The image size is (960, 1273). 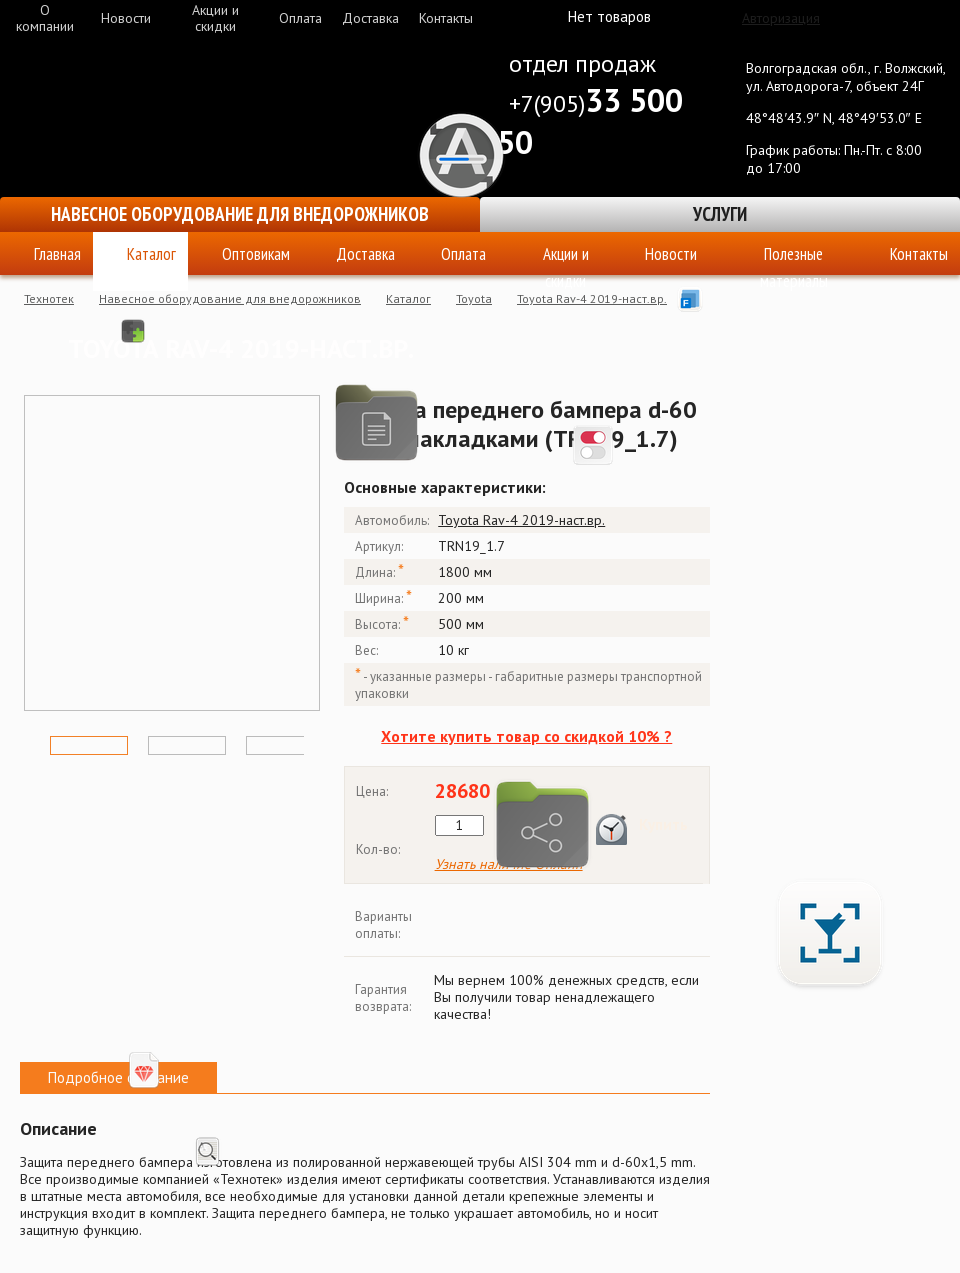 I want to click on open fluent reader app, so click(x=690, y=299).